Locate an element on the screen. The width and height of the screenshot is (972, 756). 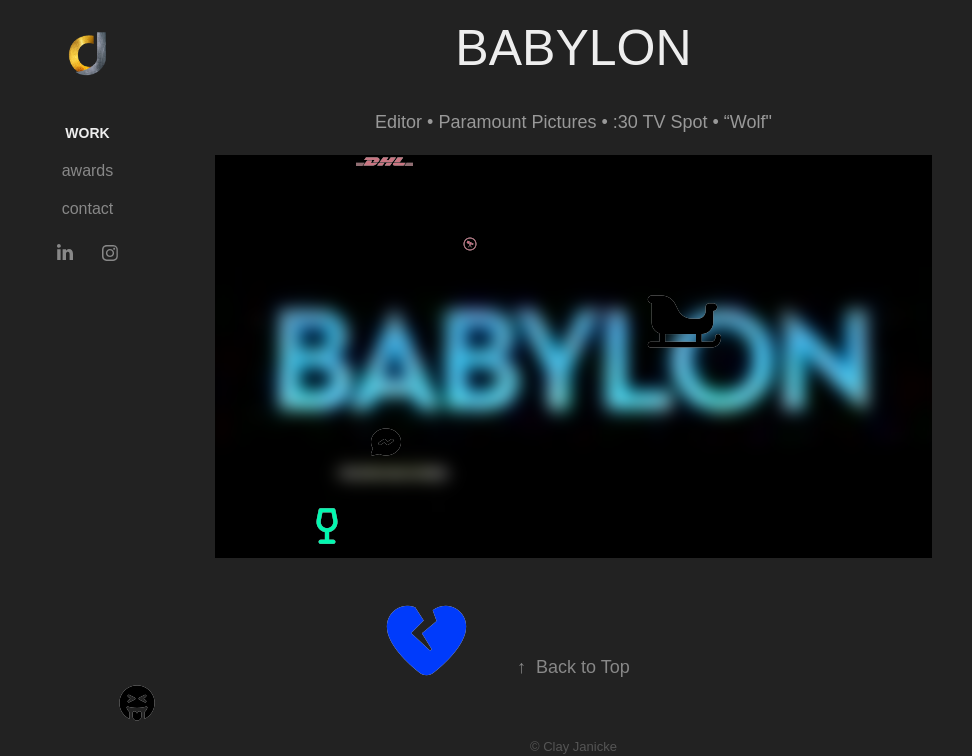
DHL shipping and logistics services is located at coordinates (384, 161).